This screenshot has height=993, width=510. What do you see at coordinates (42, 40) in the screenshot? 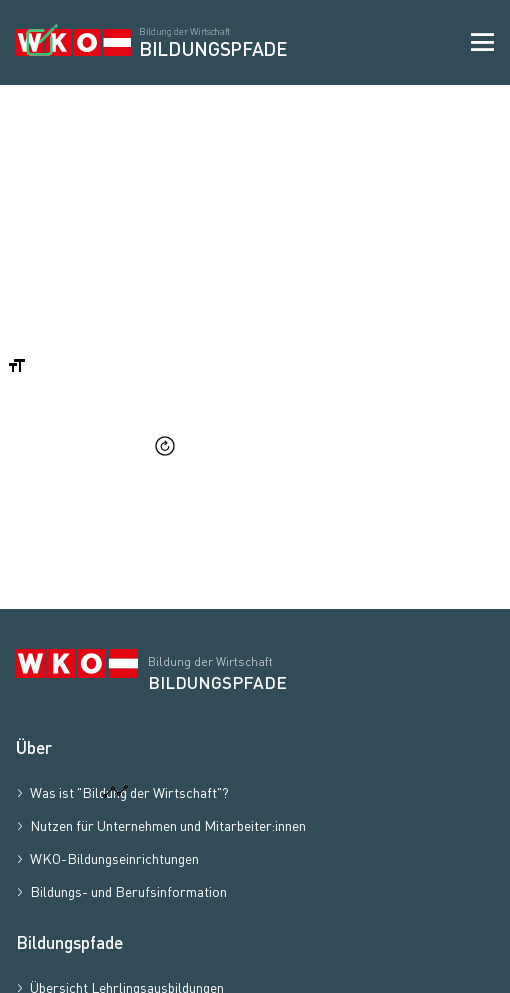
I see `create or compose new content` at bounding box center [42, 40].